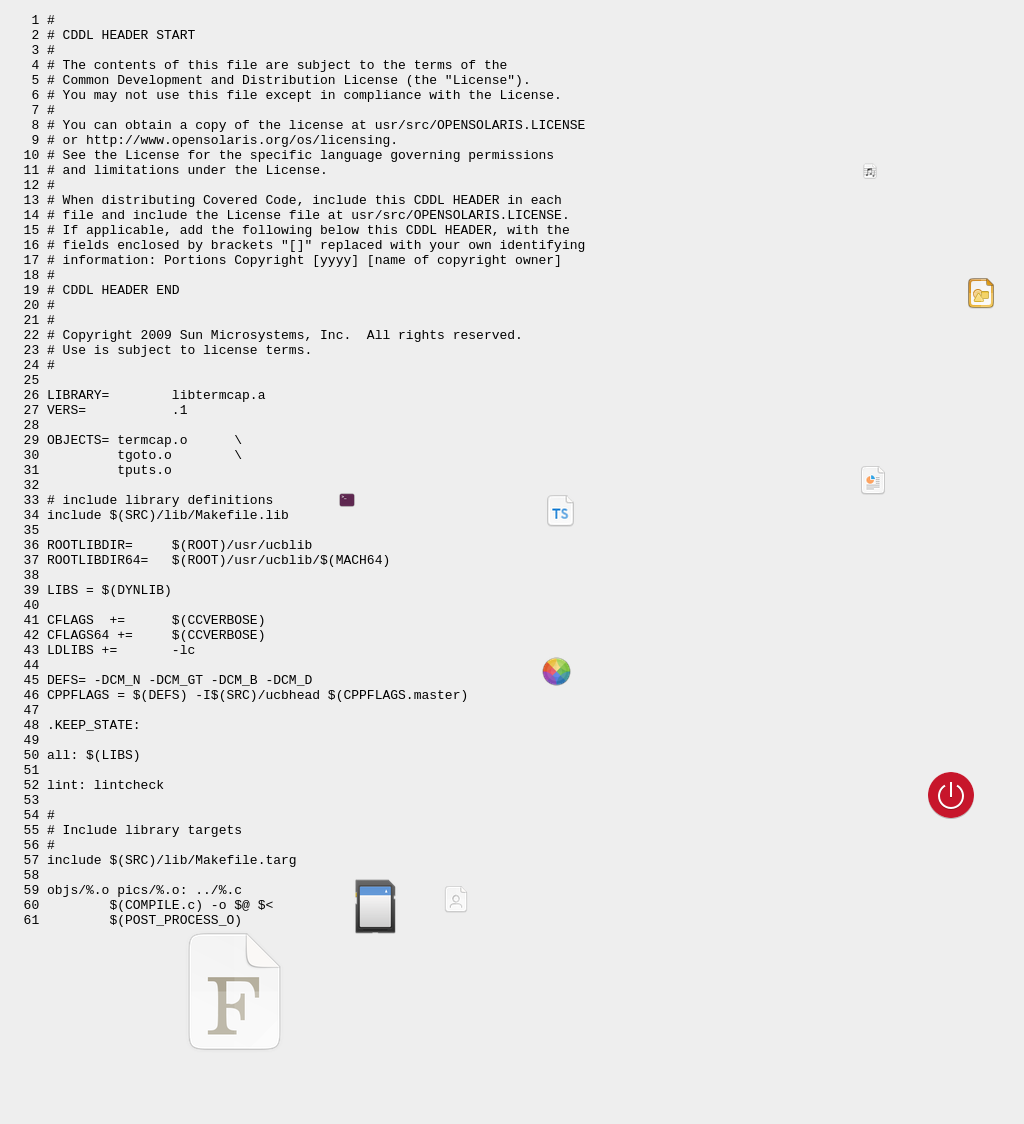 The image size is (1024, 1124). Describe the element at coordinates (981, 293) in the screenshot. I see `open a libreoffice draw document` at that location.